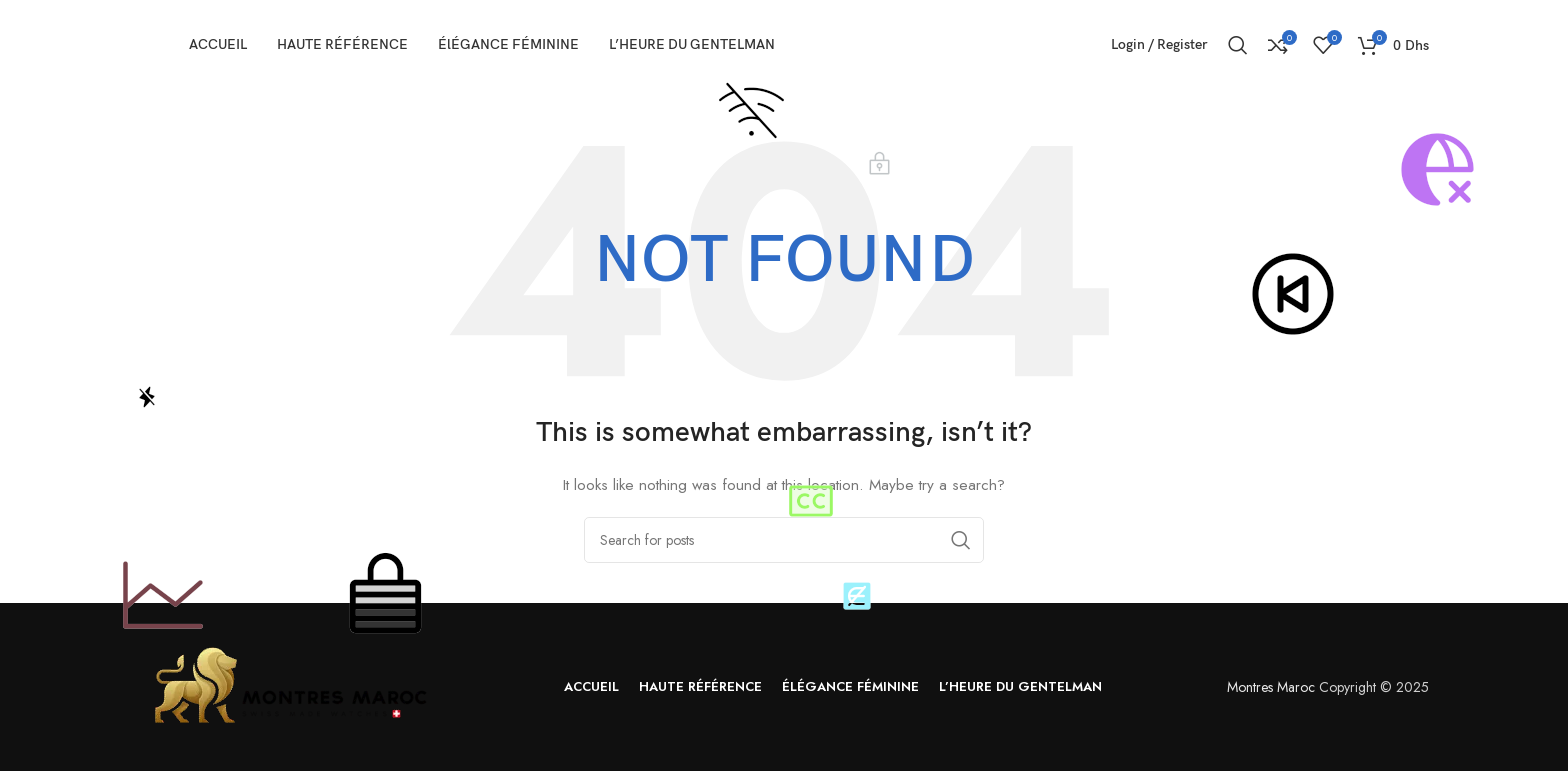 This screenshot has width=1568, height=771. What do you see at coordinates (1437, 169) in the screenshot?
I see `no internet connection` at bounding box center [1437, 169].